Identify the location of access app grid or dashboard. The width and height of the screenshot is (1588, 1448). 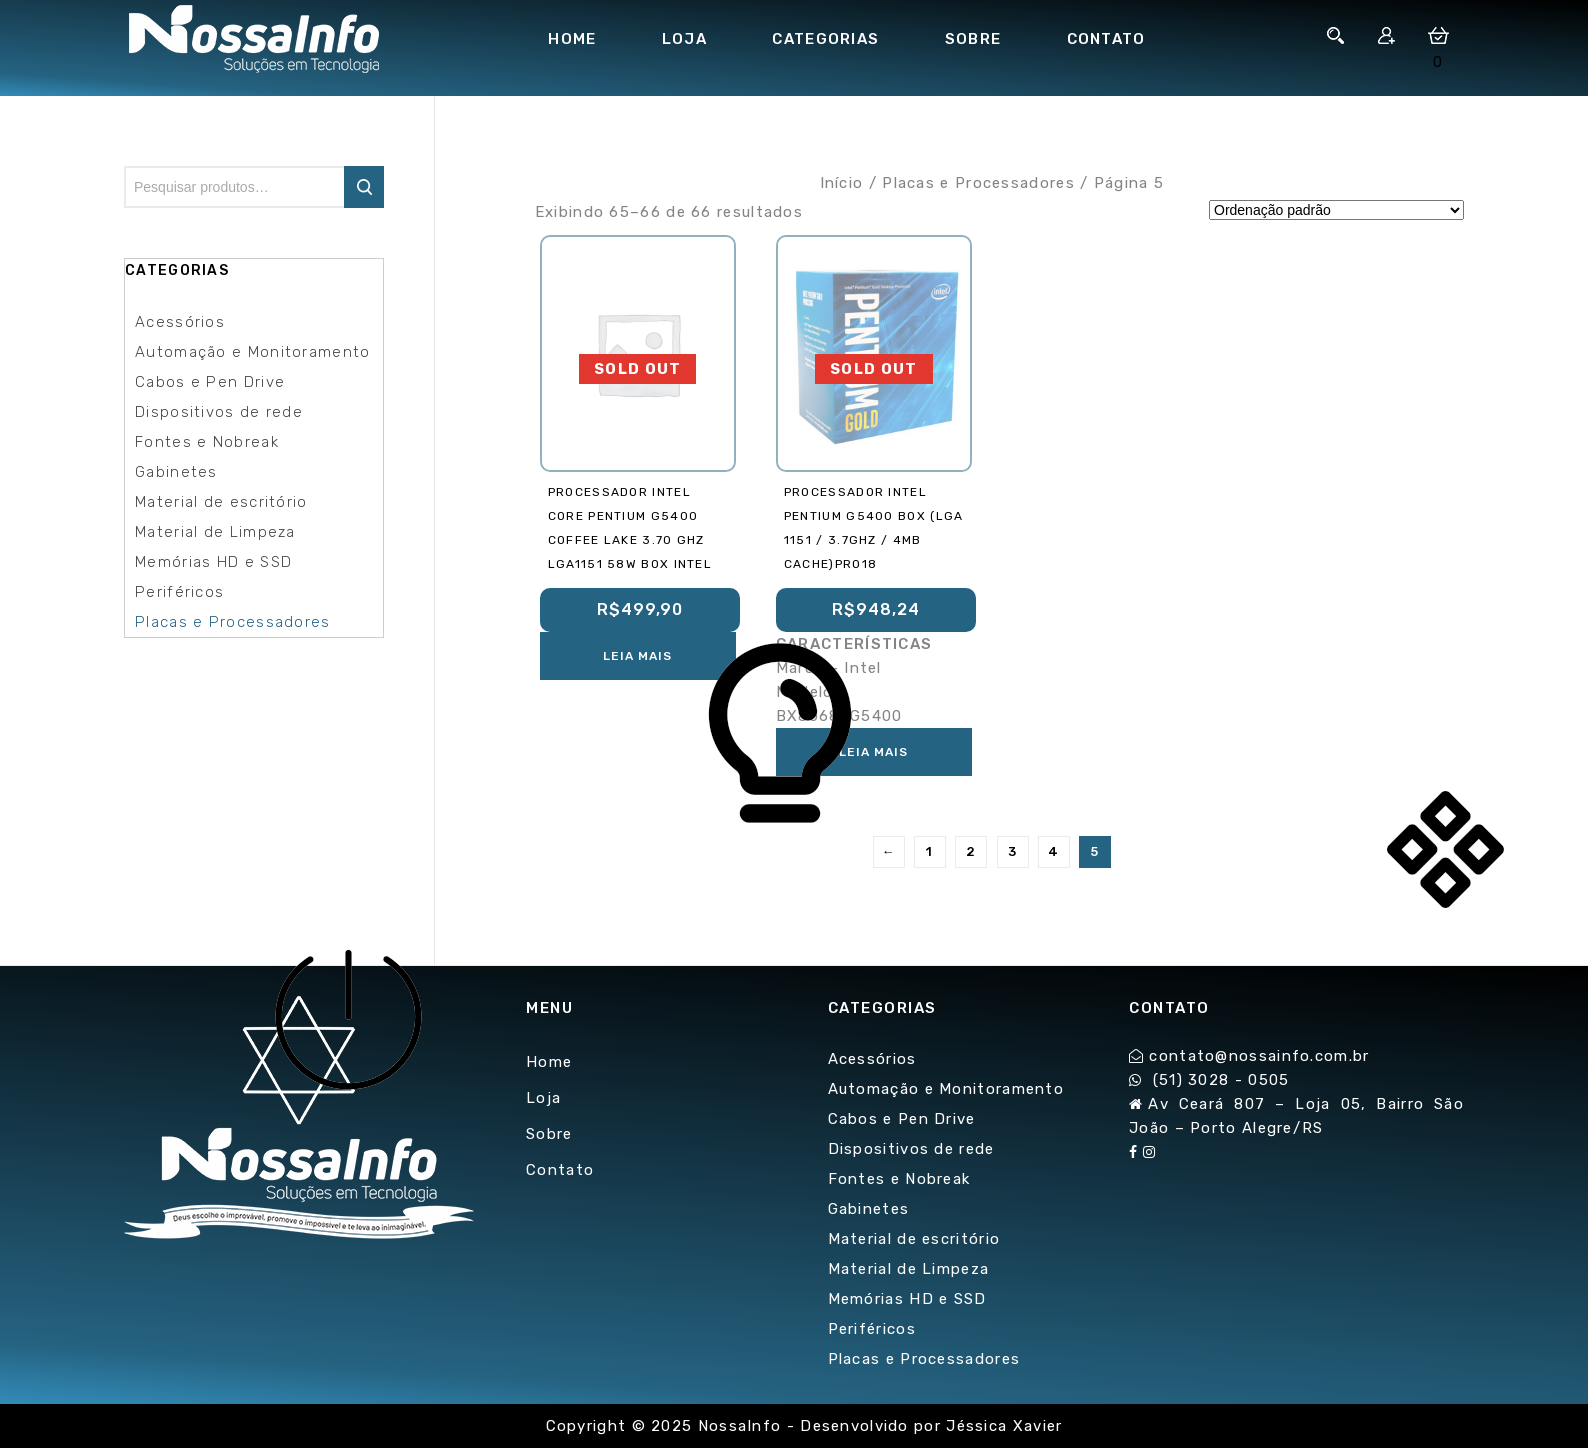
(1445, 849).